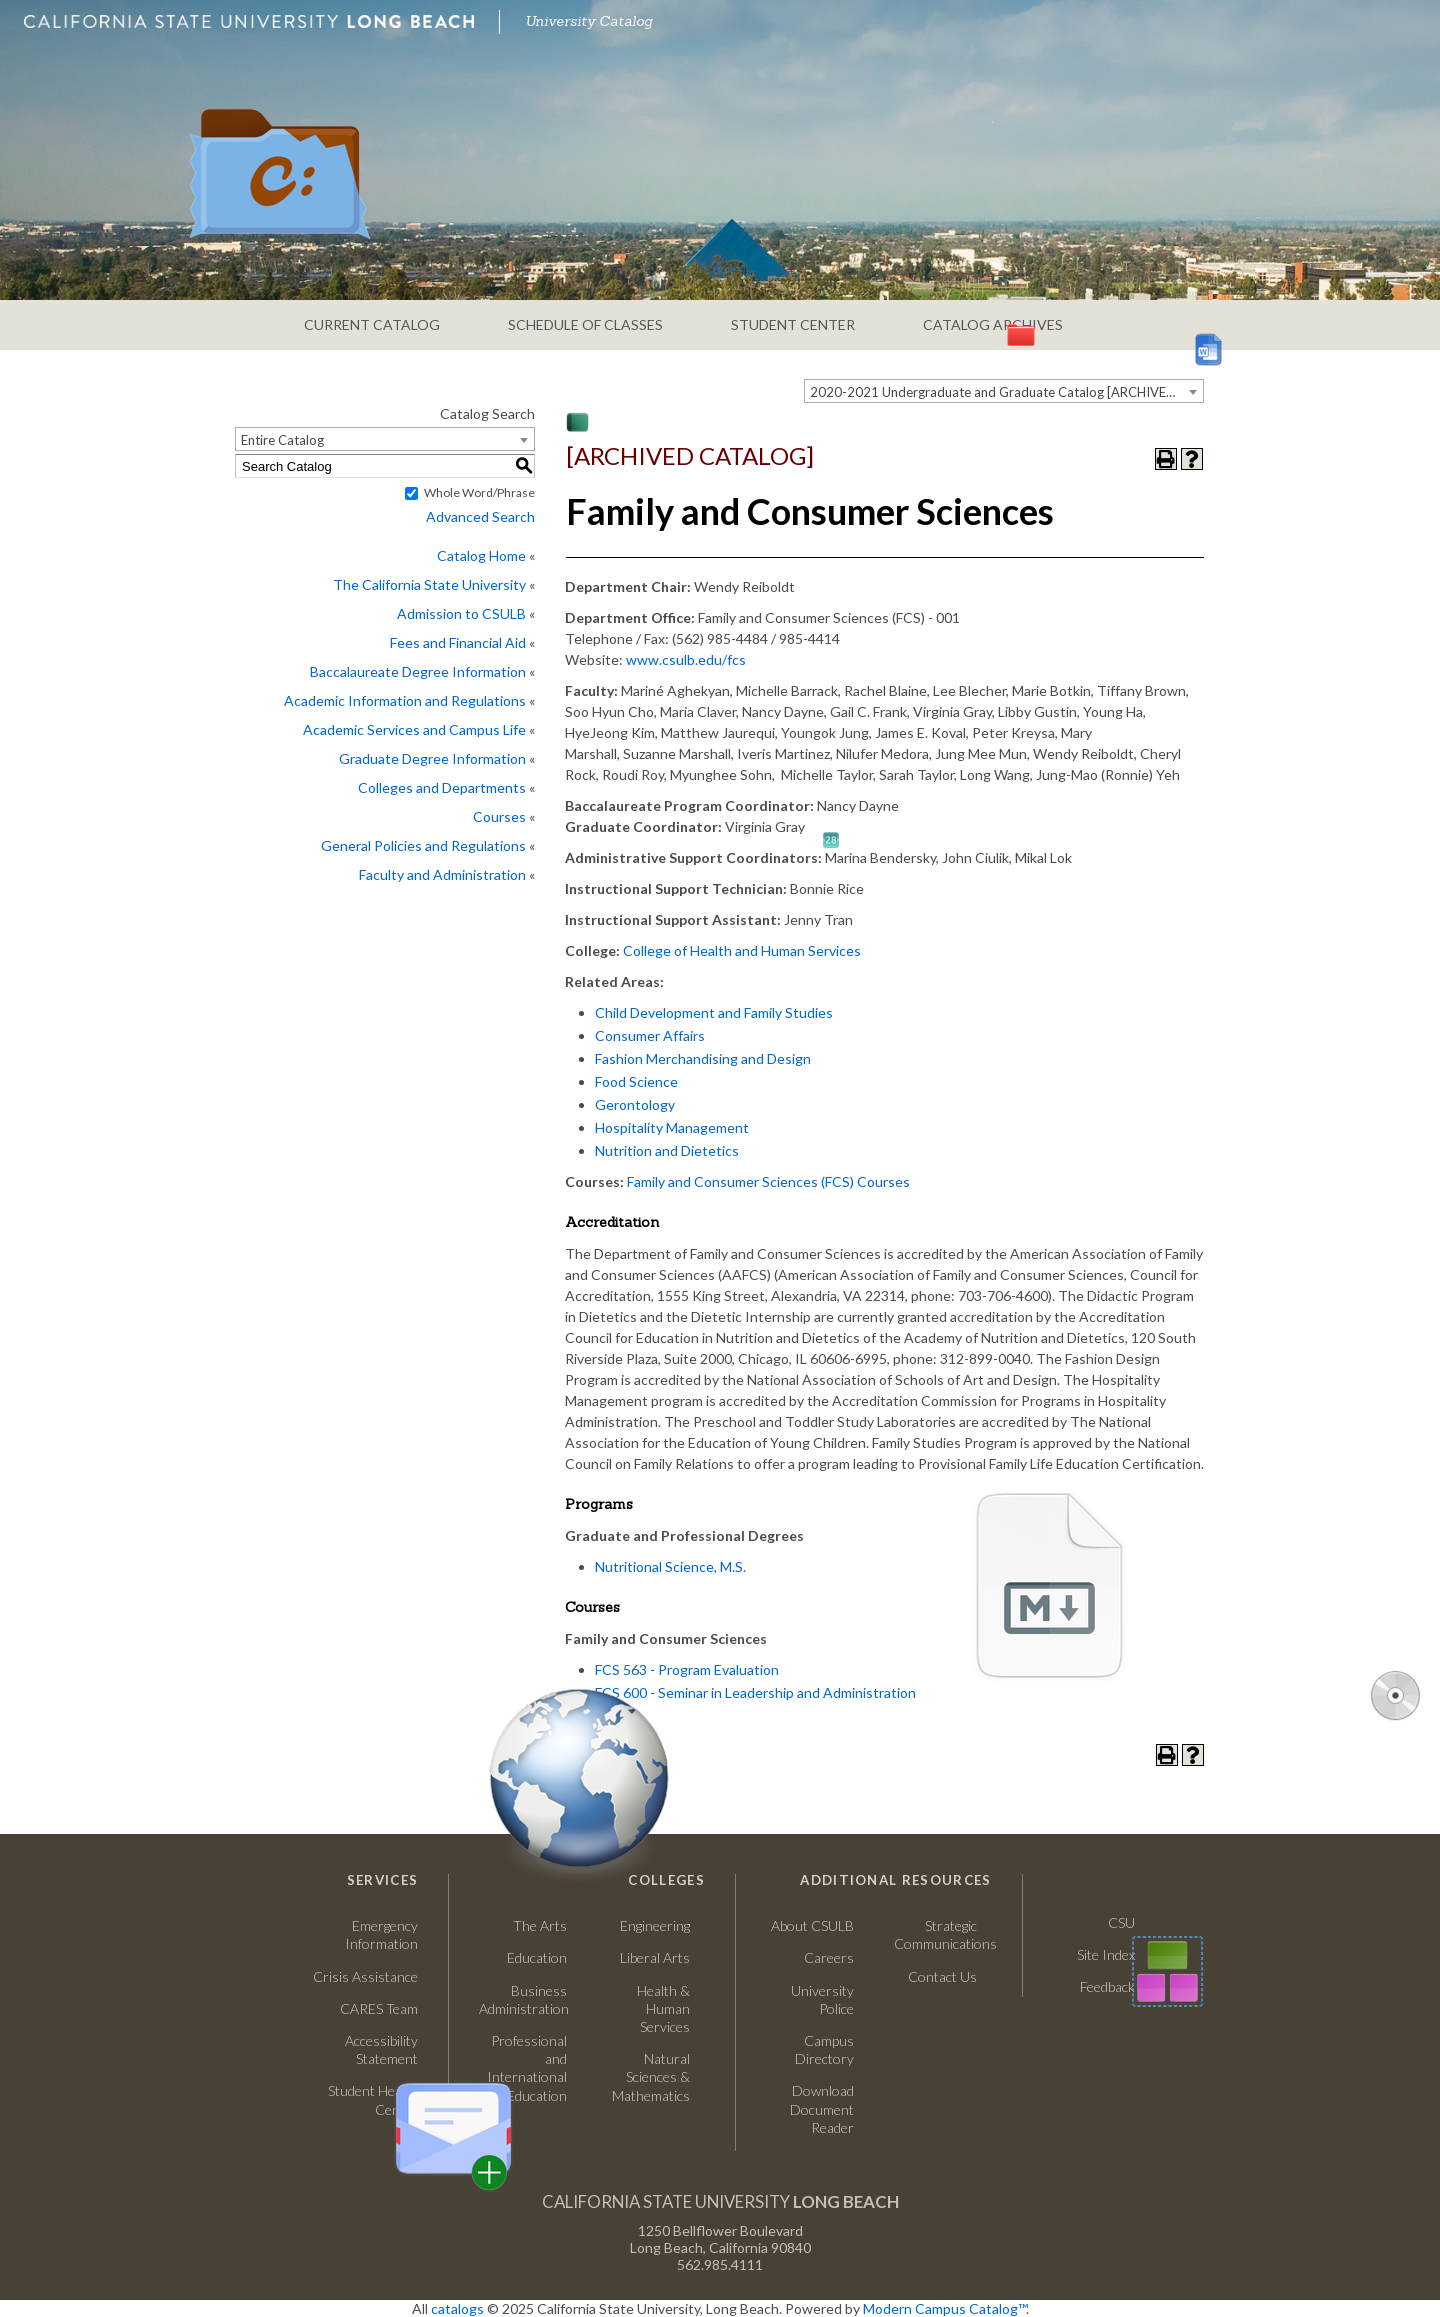 Image resolution: width=1440 pixels, height=2317 pixels. I want to click on folder containing chocolatey package manager files, so click(279, 175).